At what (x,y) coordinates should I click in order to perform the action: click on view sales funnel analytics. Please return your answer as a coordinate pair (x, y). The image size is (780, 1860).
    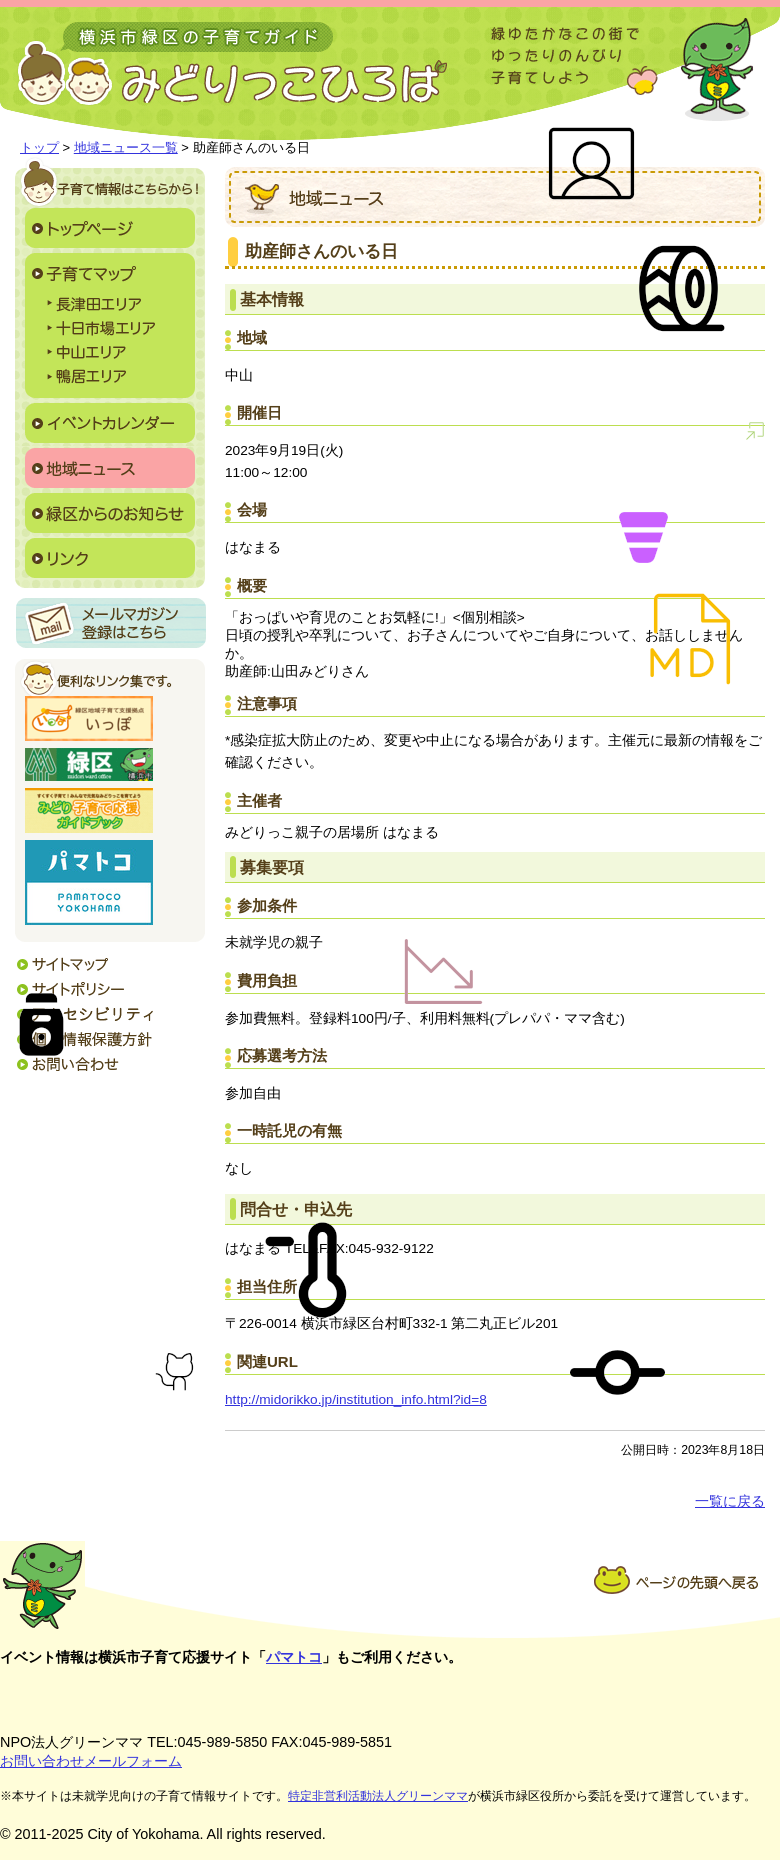
    Looking at the image, I should click on (643, 537).